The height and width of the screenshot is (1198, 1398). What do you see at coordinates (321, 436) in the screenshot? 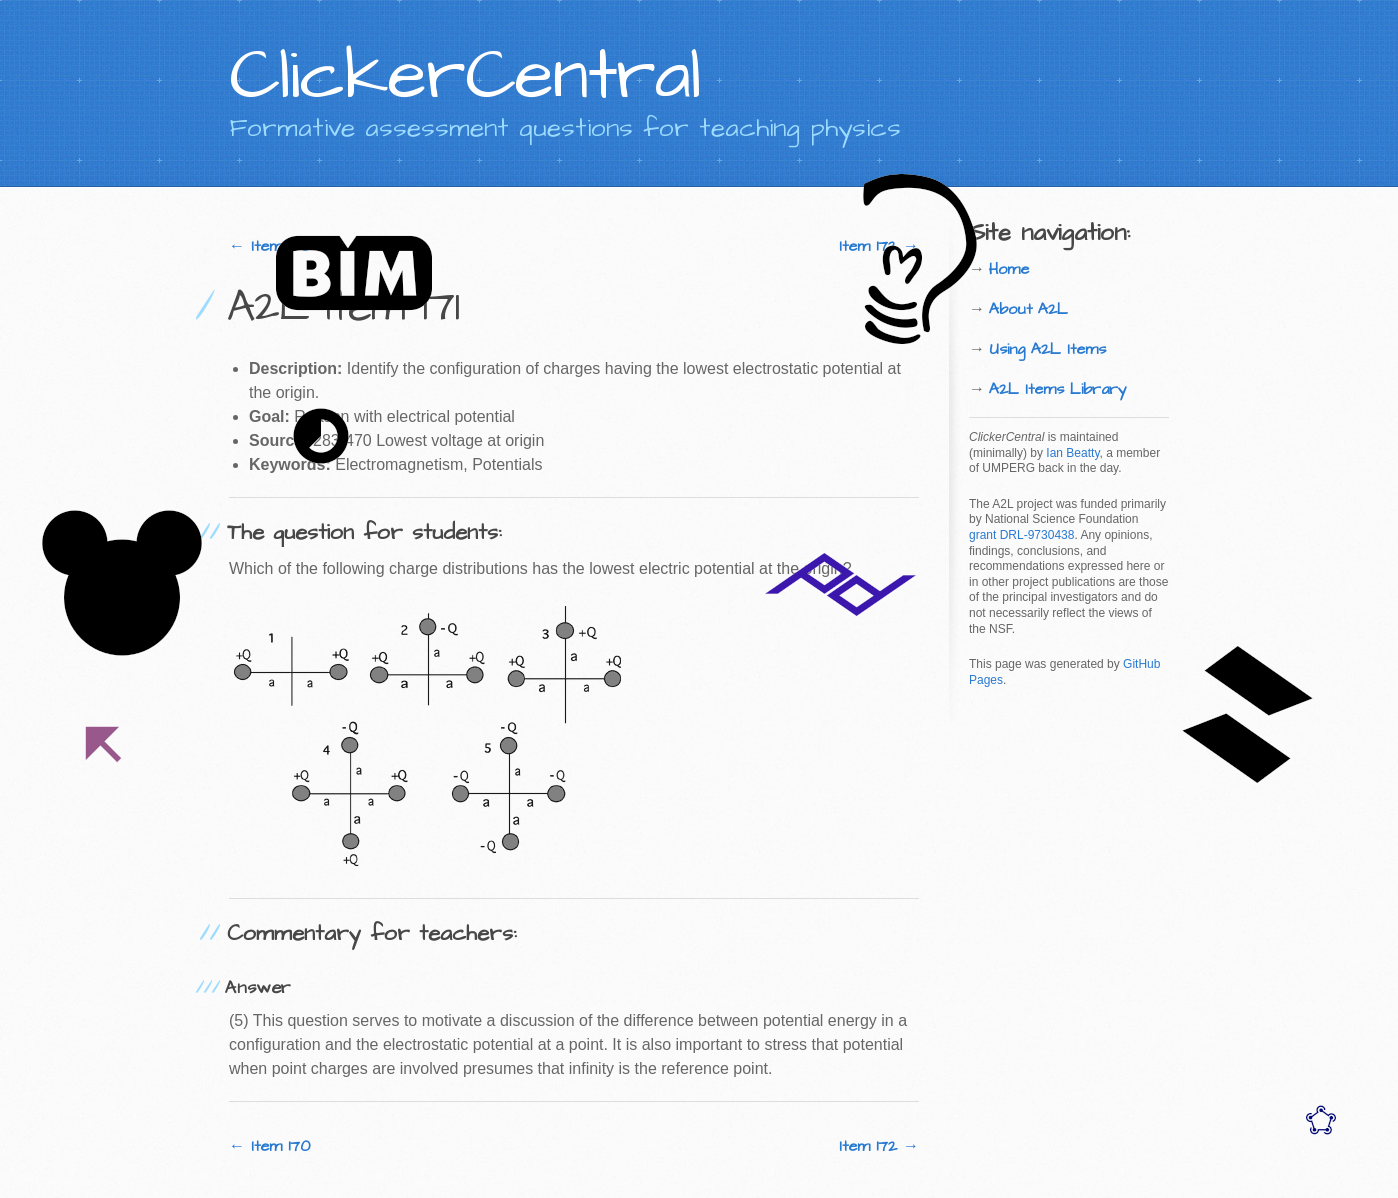
I see `indicates approximately 80% progress complete` at bounding box center [321, 436].